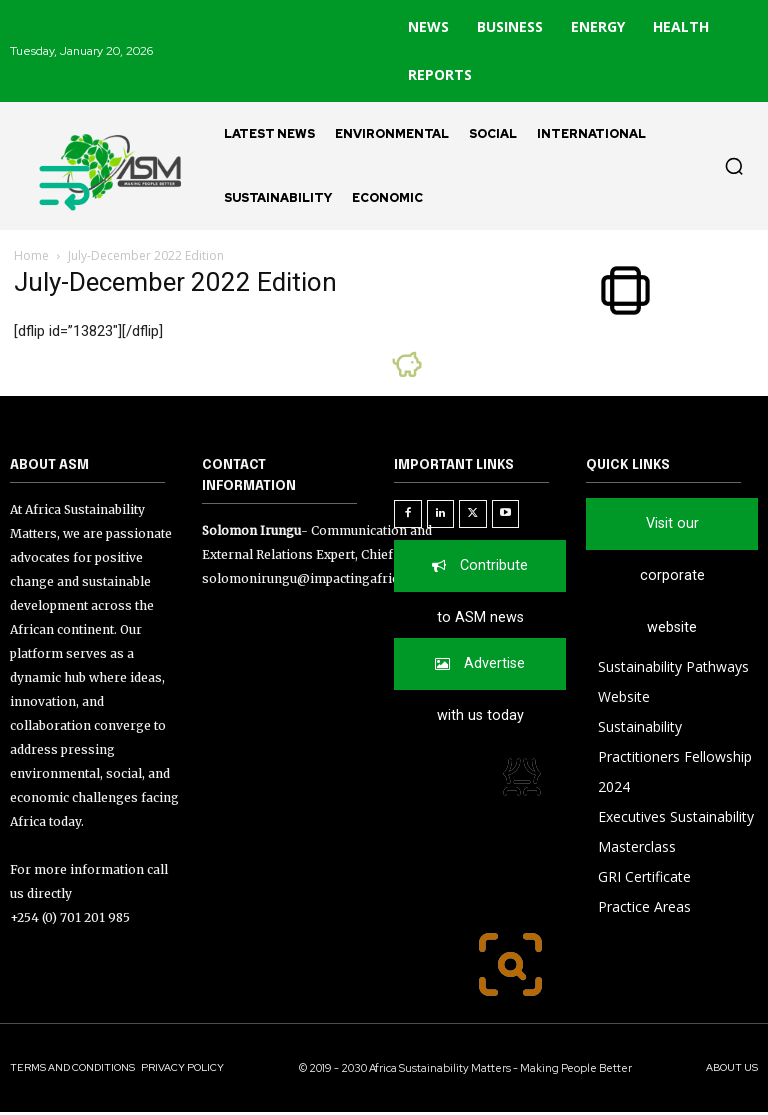 Image resolution: width=768 pixels, height=1115 pixels. Describe the element at coordinates (522, 777) in the screenshot. I see `access theater or cinema listings` at that location.